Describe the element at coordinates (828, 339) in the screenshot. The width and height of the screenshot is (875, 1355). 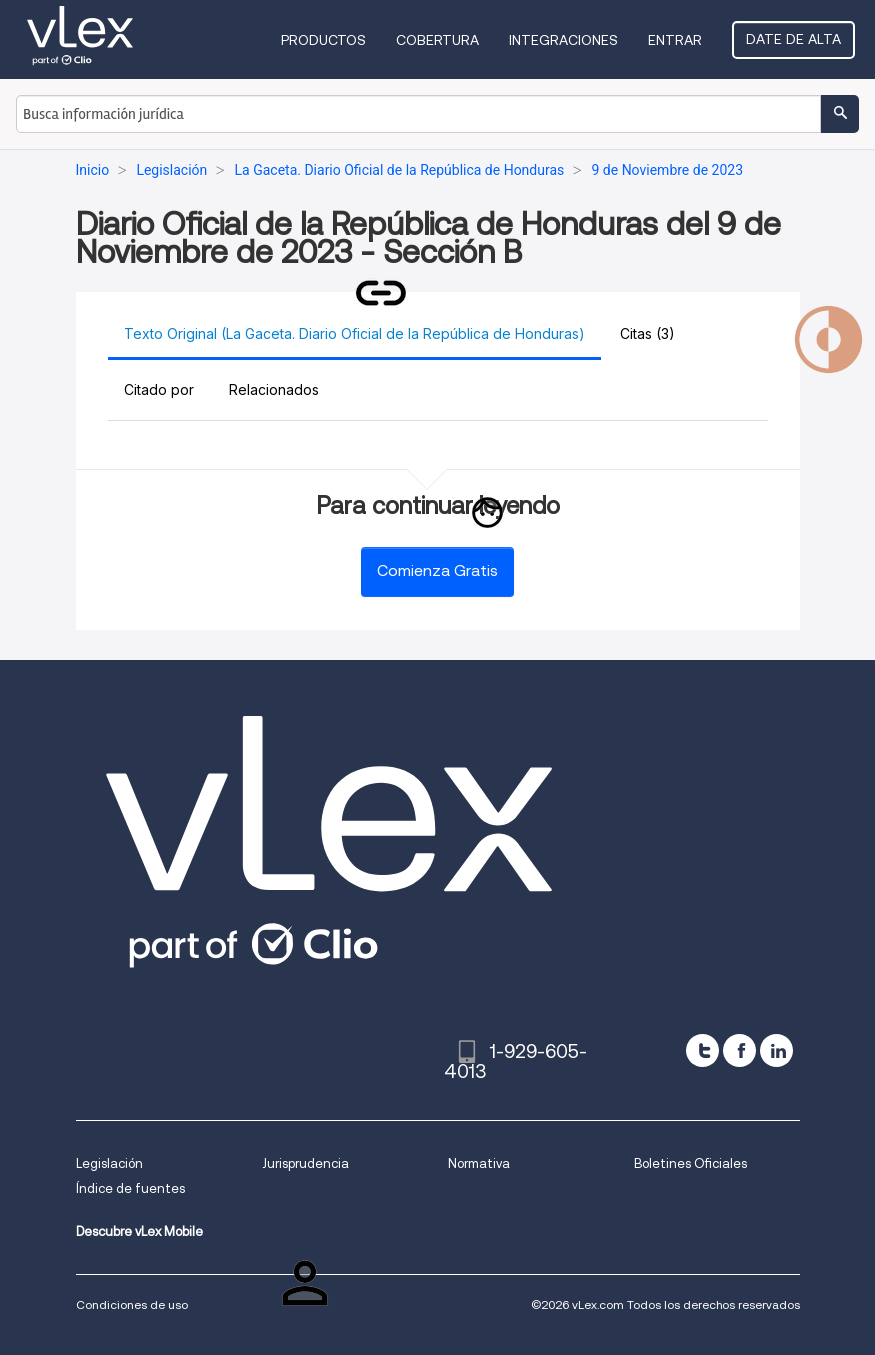
I see `toggle invert colors mode` at that location.